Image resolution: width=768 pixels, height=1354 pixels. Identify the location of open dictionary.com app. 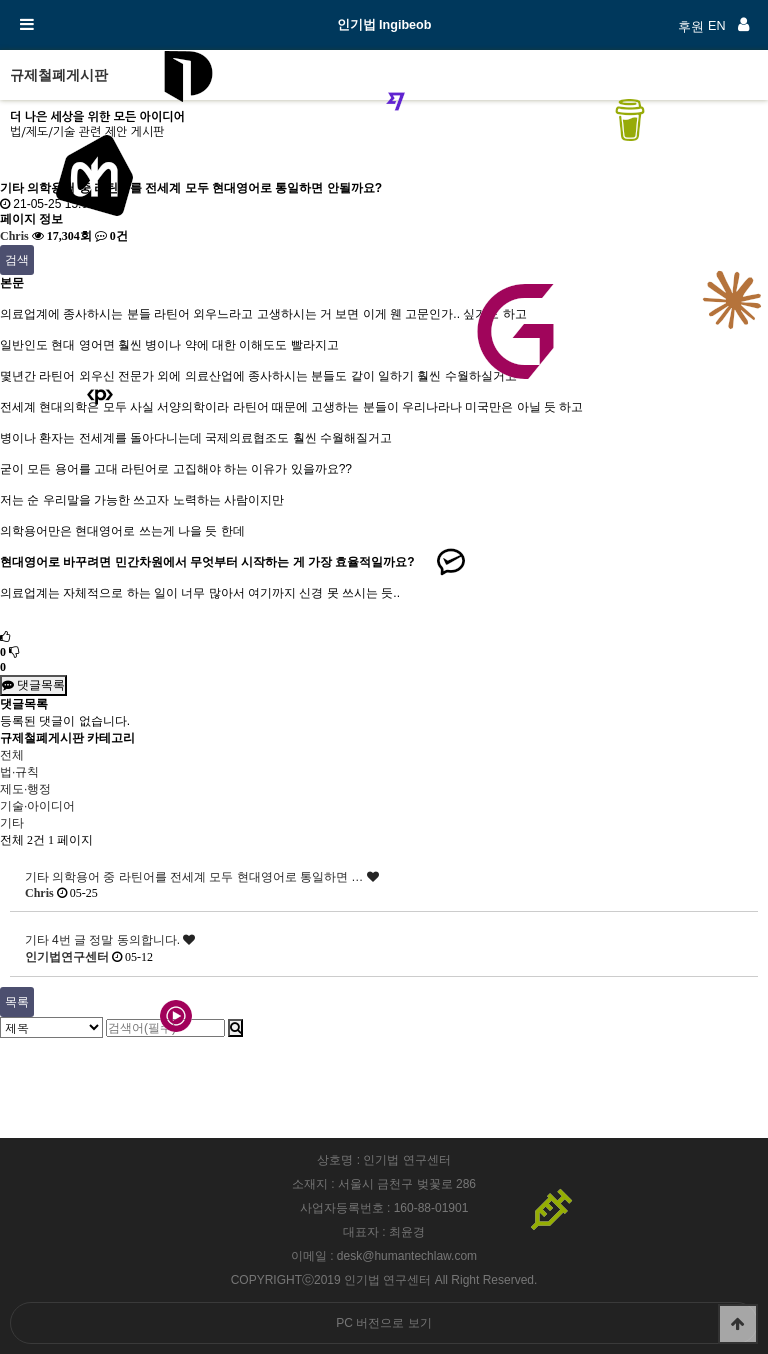
(188, 76).